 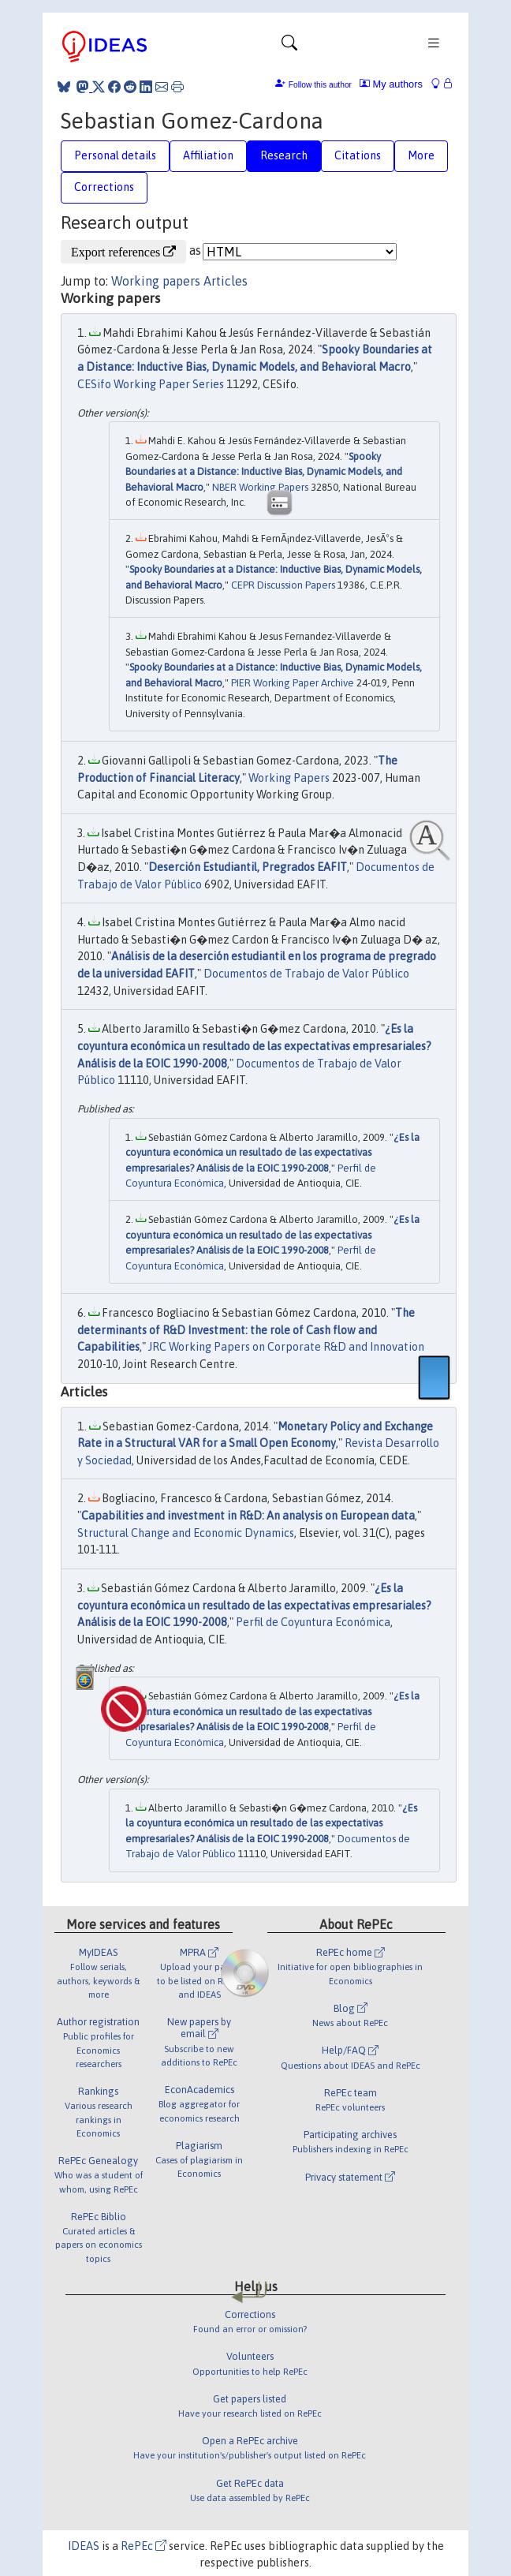 I want to click on access login and authentication settings, so click(x=279, y=503).